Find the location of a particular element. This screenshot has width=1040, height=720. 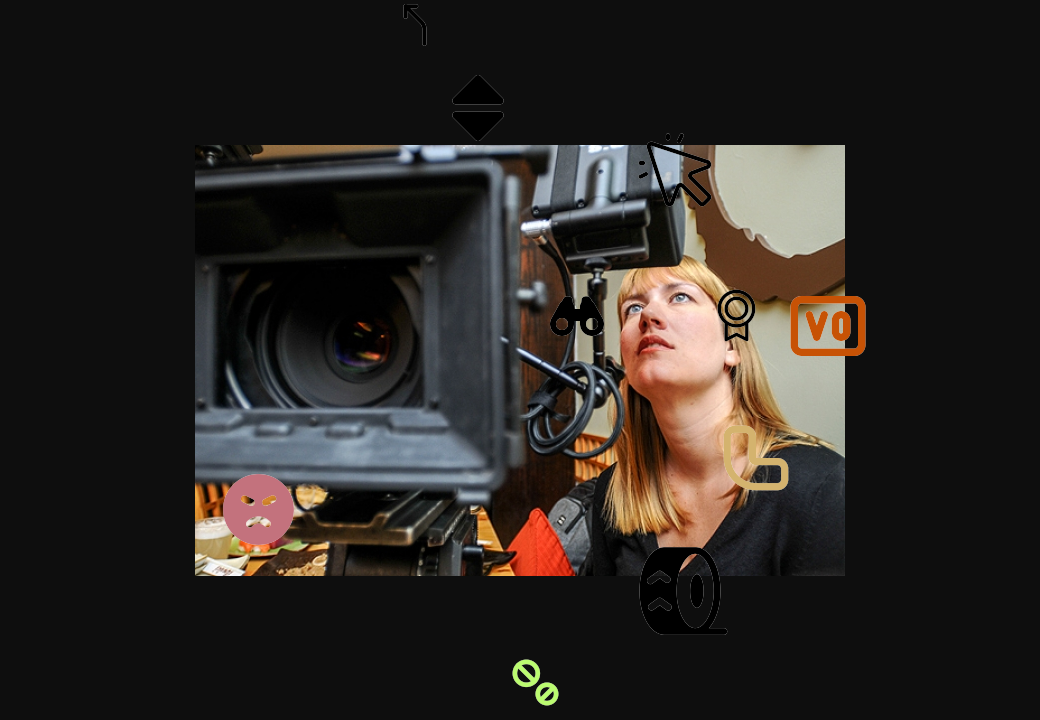

access medication tracking or reminders is located at coordinates (535, 682).